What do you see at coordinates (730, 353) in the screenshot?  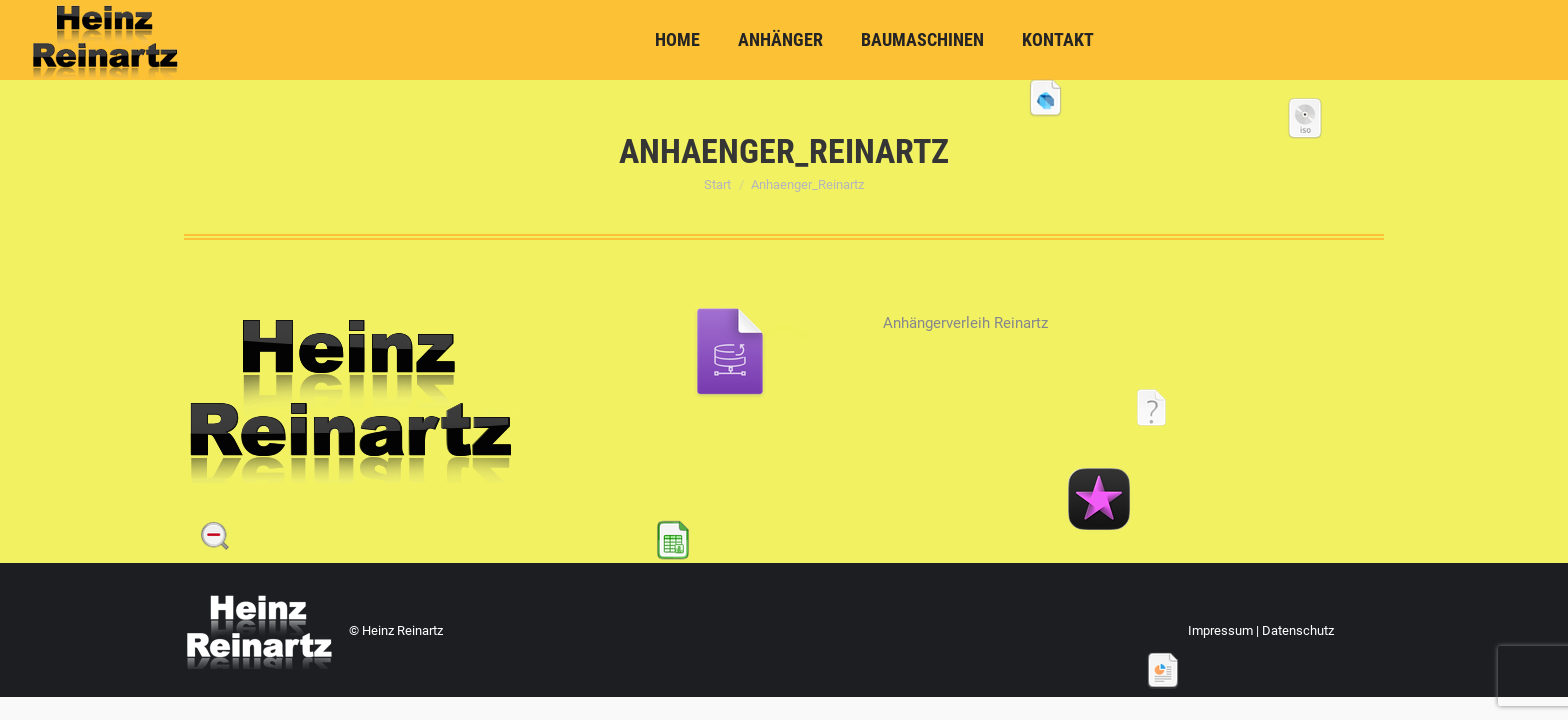 I see `kexi database project shortcut file` at bounding box center [730, 353].